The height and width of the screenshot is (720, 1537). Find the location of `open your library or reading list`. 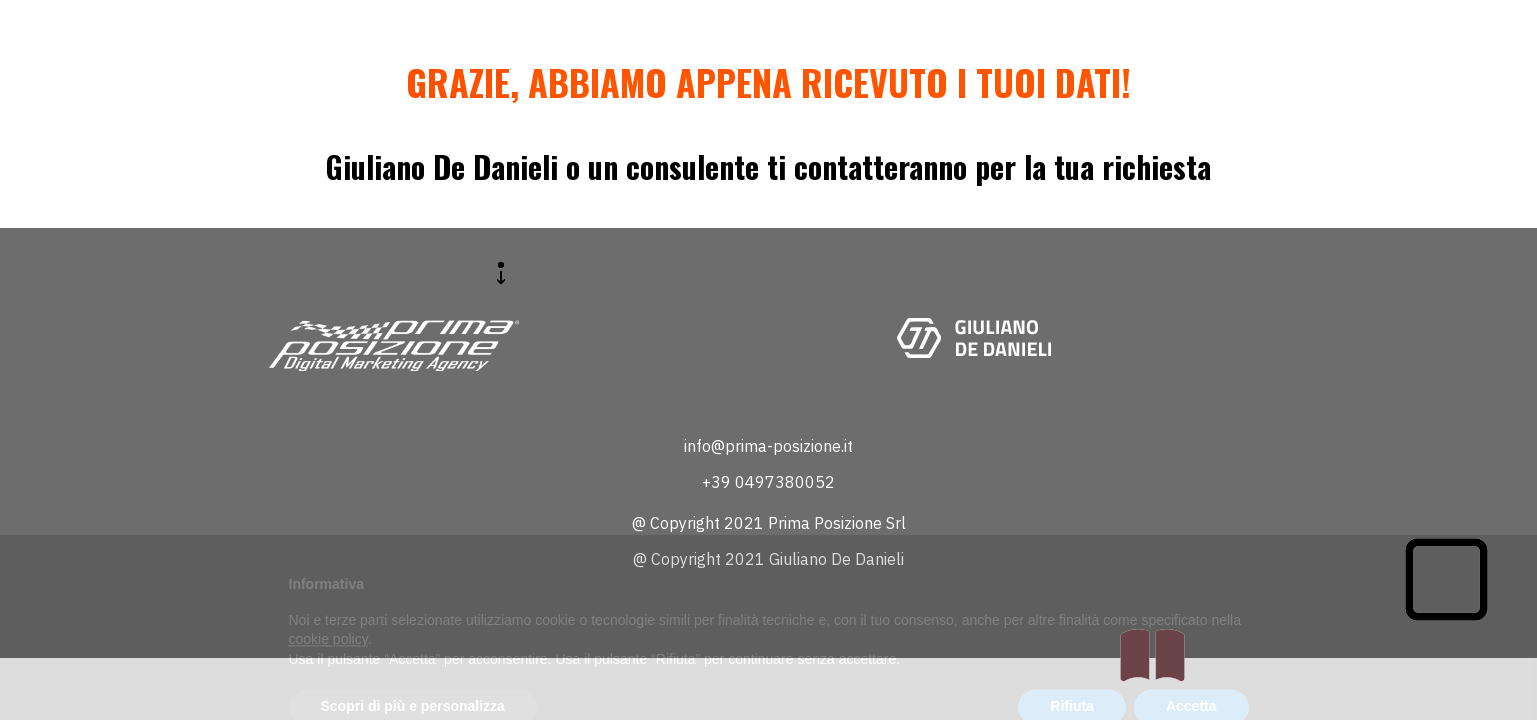

open your library or reading list is located at coordinates (1152, 655).